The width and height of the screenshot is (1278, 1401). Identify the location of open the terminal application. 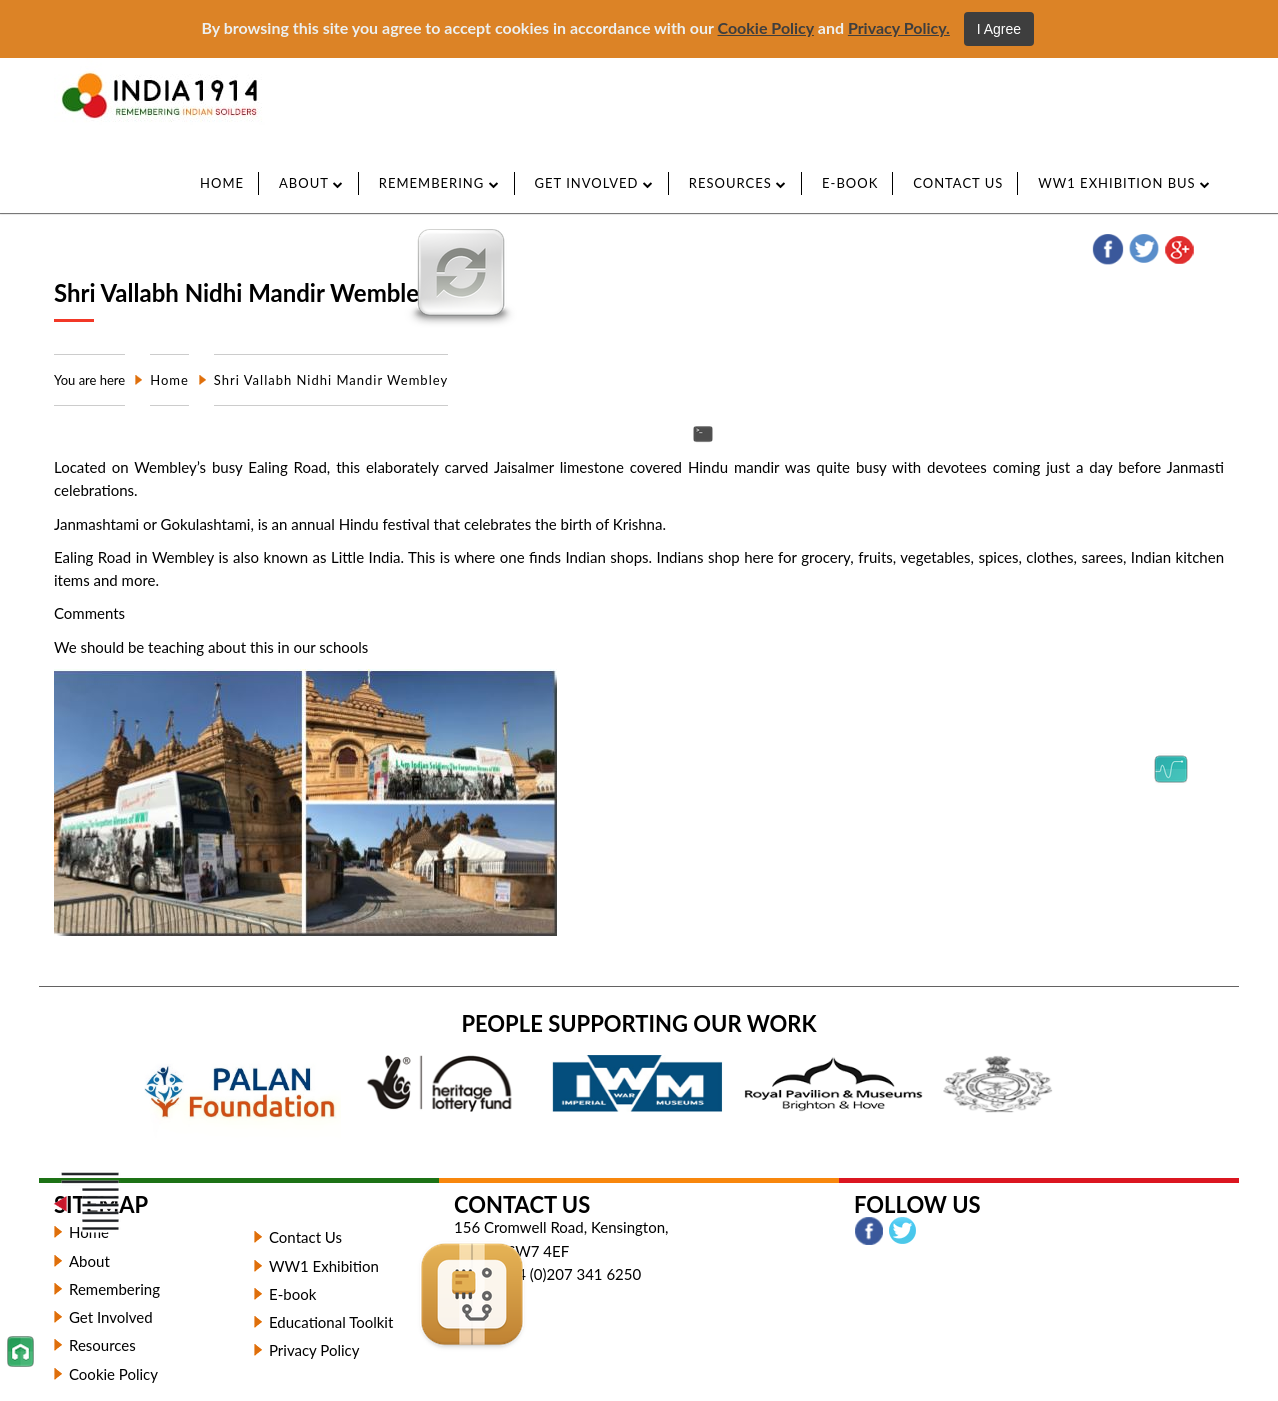
(703, 434).